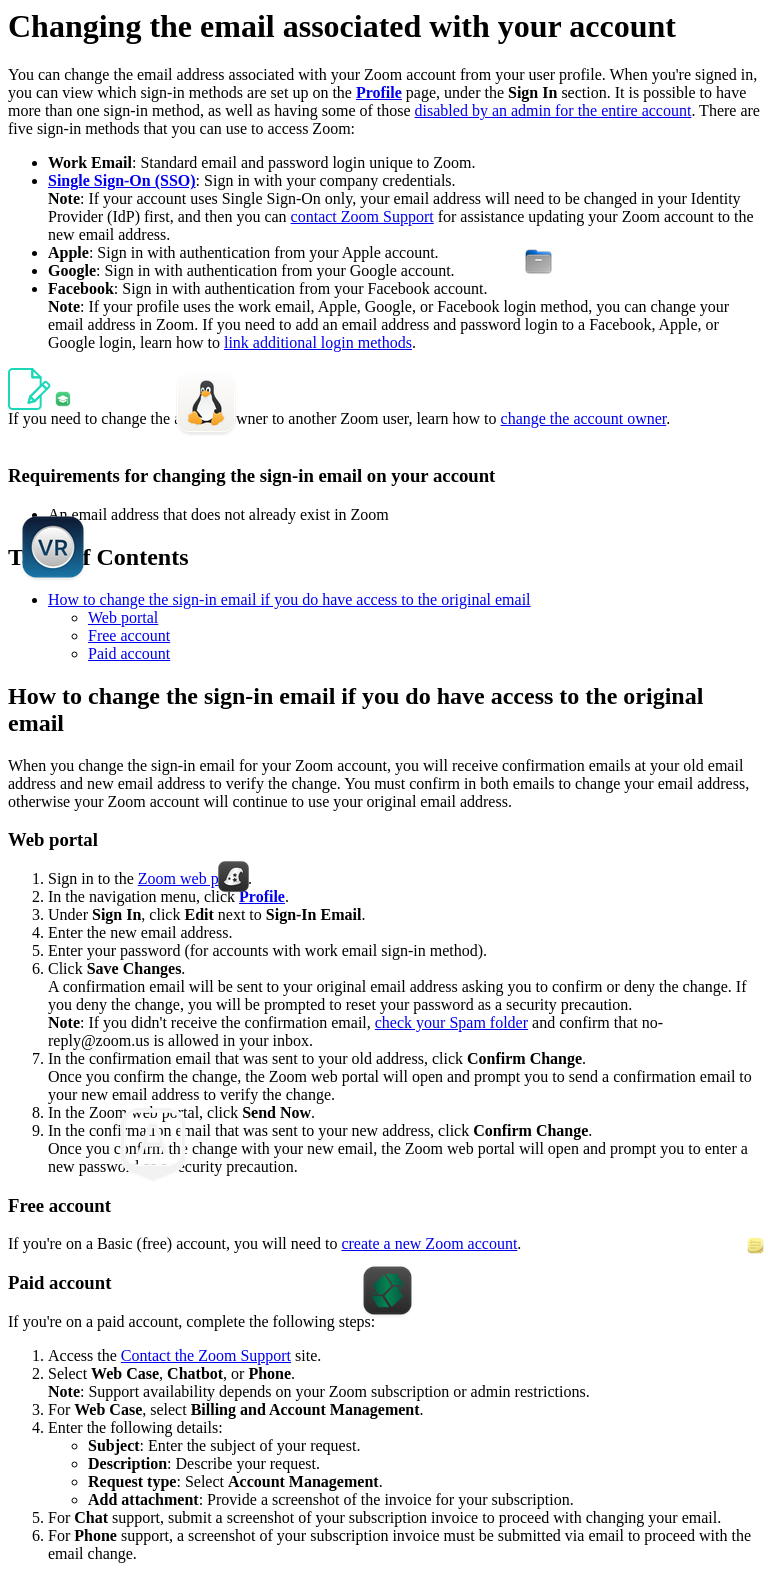  What do you see at coordinates (387, 1290) in the screenshot?
I see `open cachyos pi application` at bounding box center [387, 1290].